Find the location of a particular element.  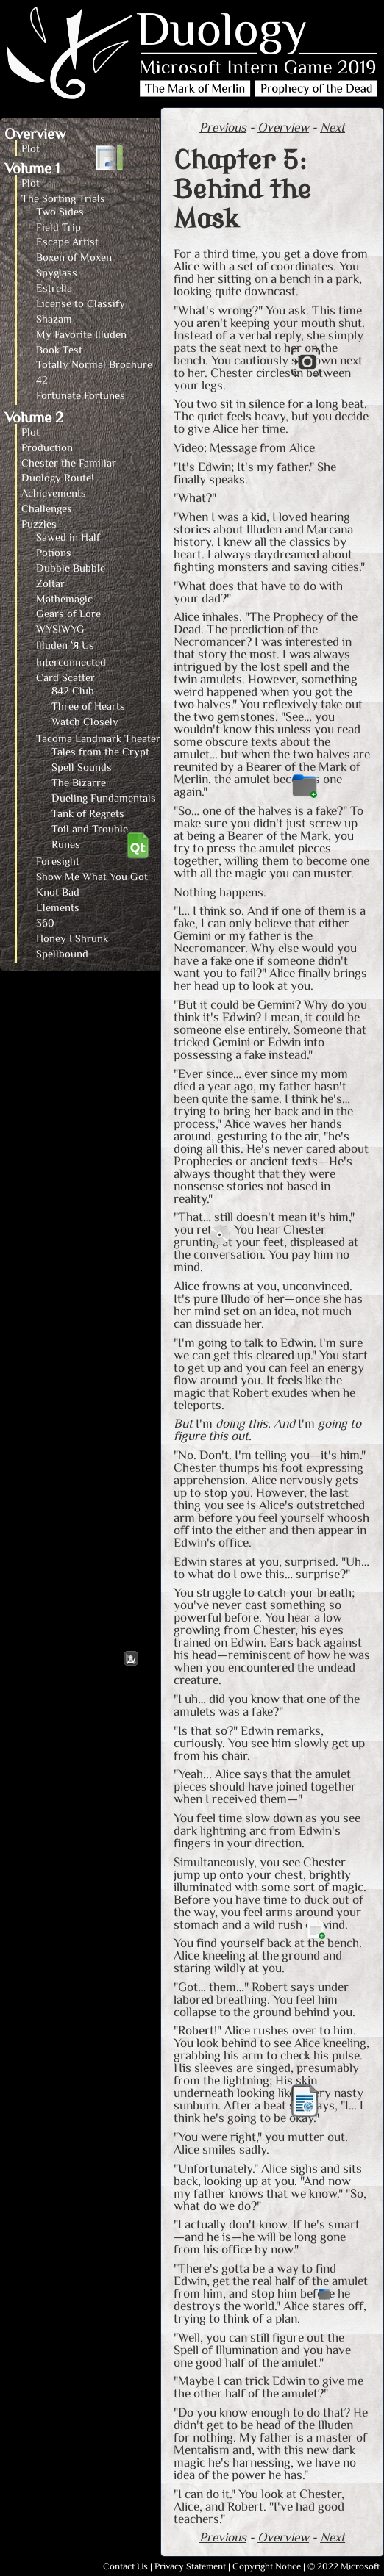

libreoffice web document file type is located at coordinates (305, 2101).